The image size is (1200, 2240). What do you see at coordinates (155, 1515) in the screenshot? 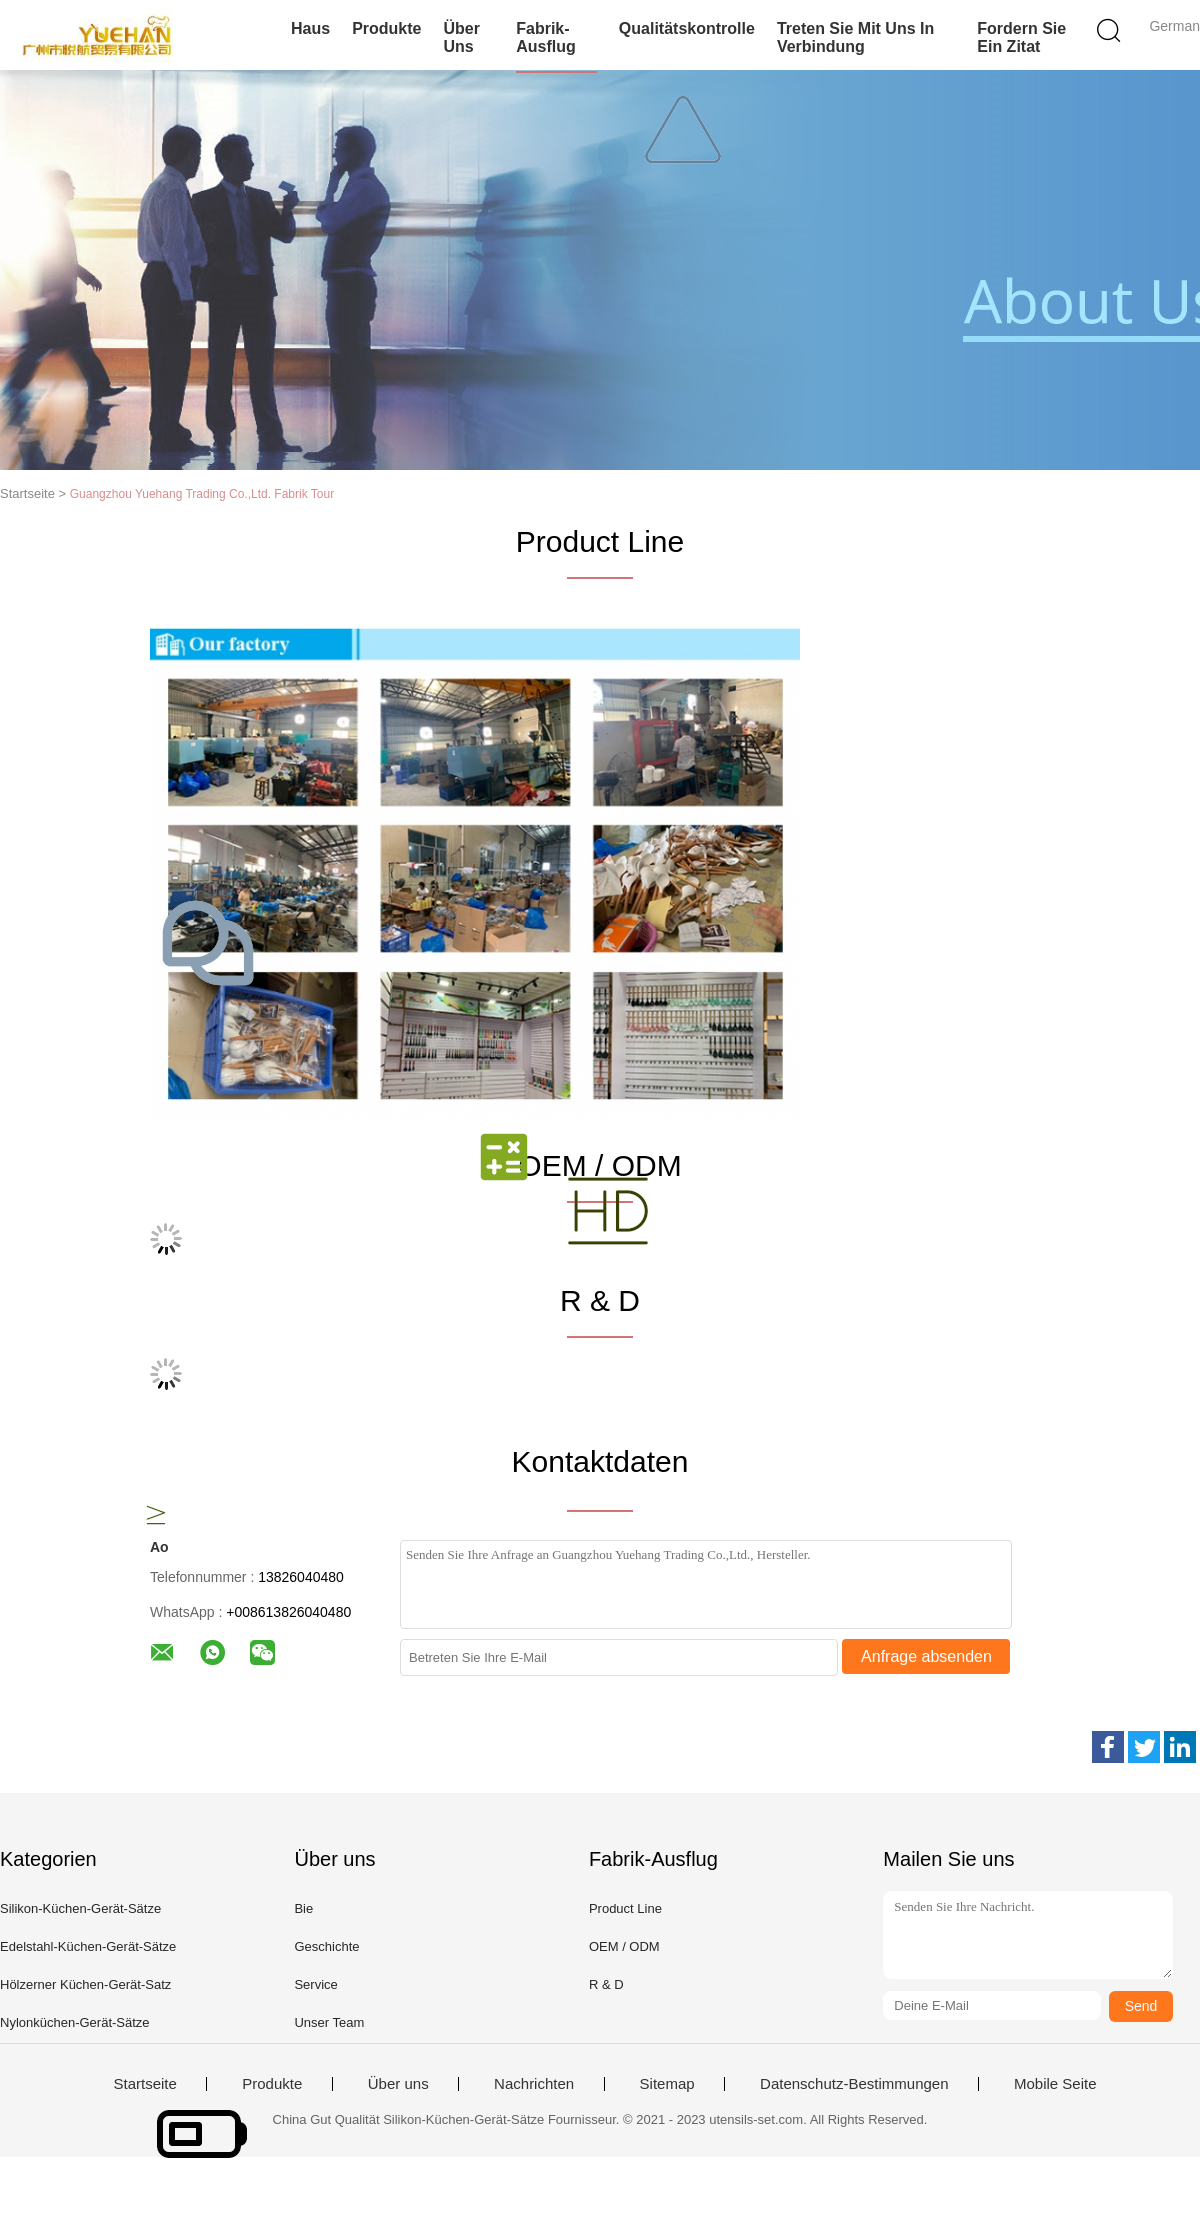
I see `indicates a value is greater than or equal to a threshold` at bounding box center [155, 1515].